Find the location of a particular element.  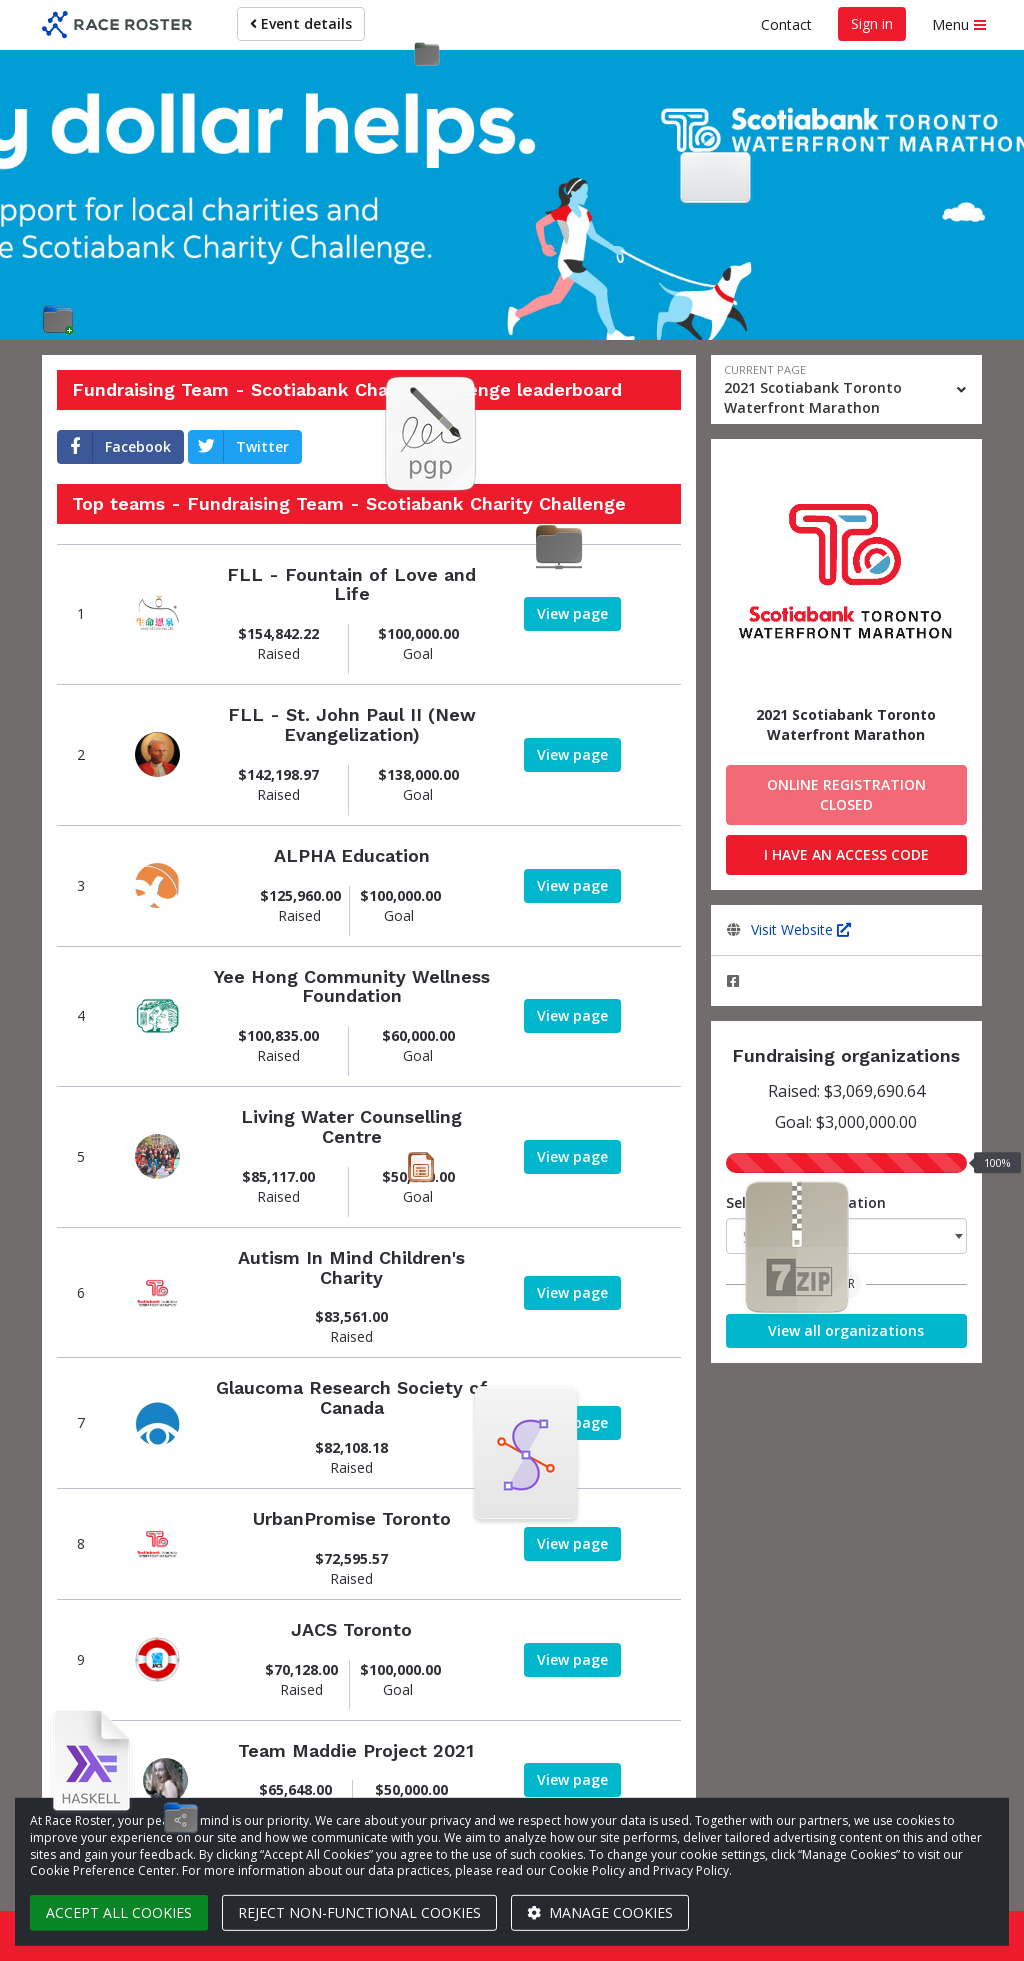

open your public shared folder is located at coordinates (181, 1817).